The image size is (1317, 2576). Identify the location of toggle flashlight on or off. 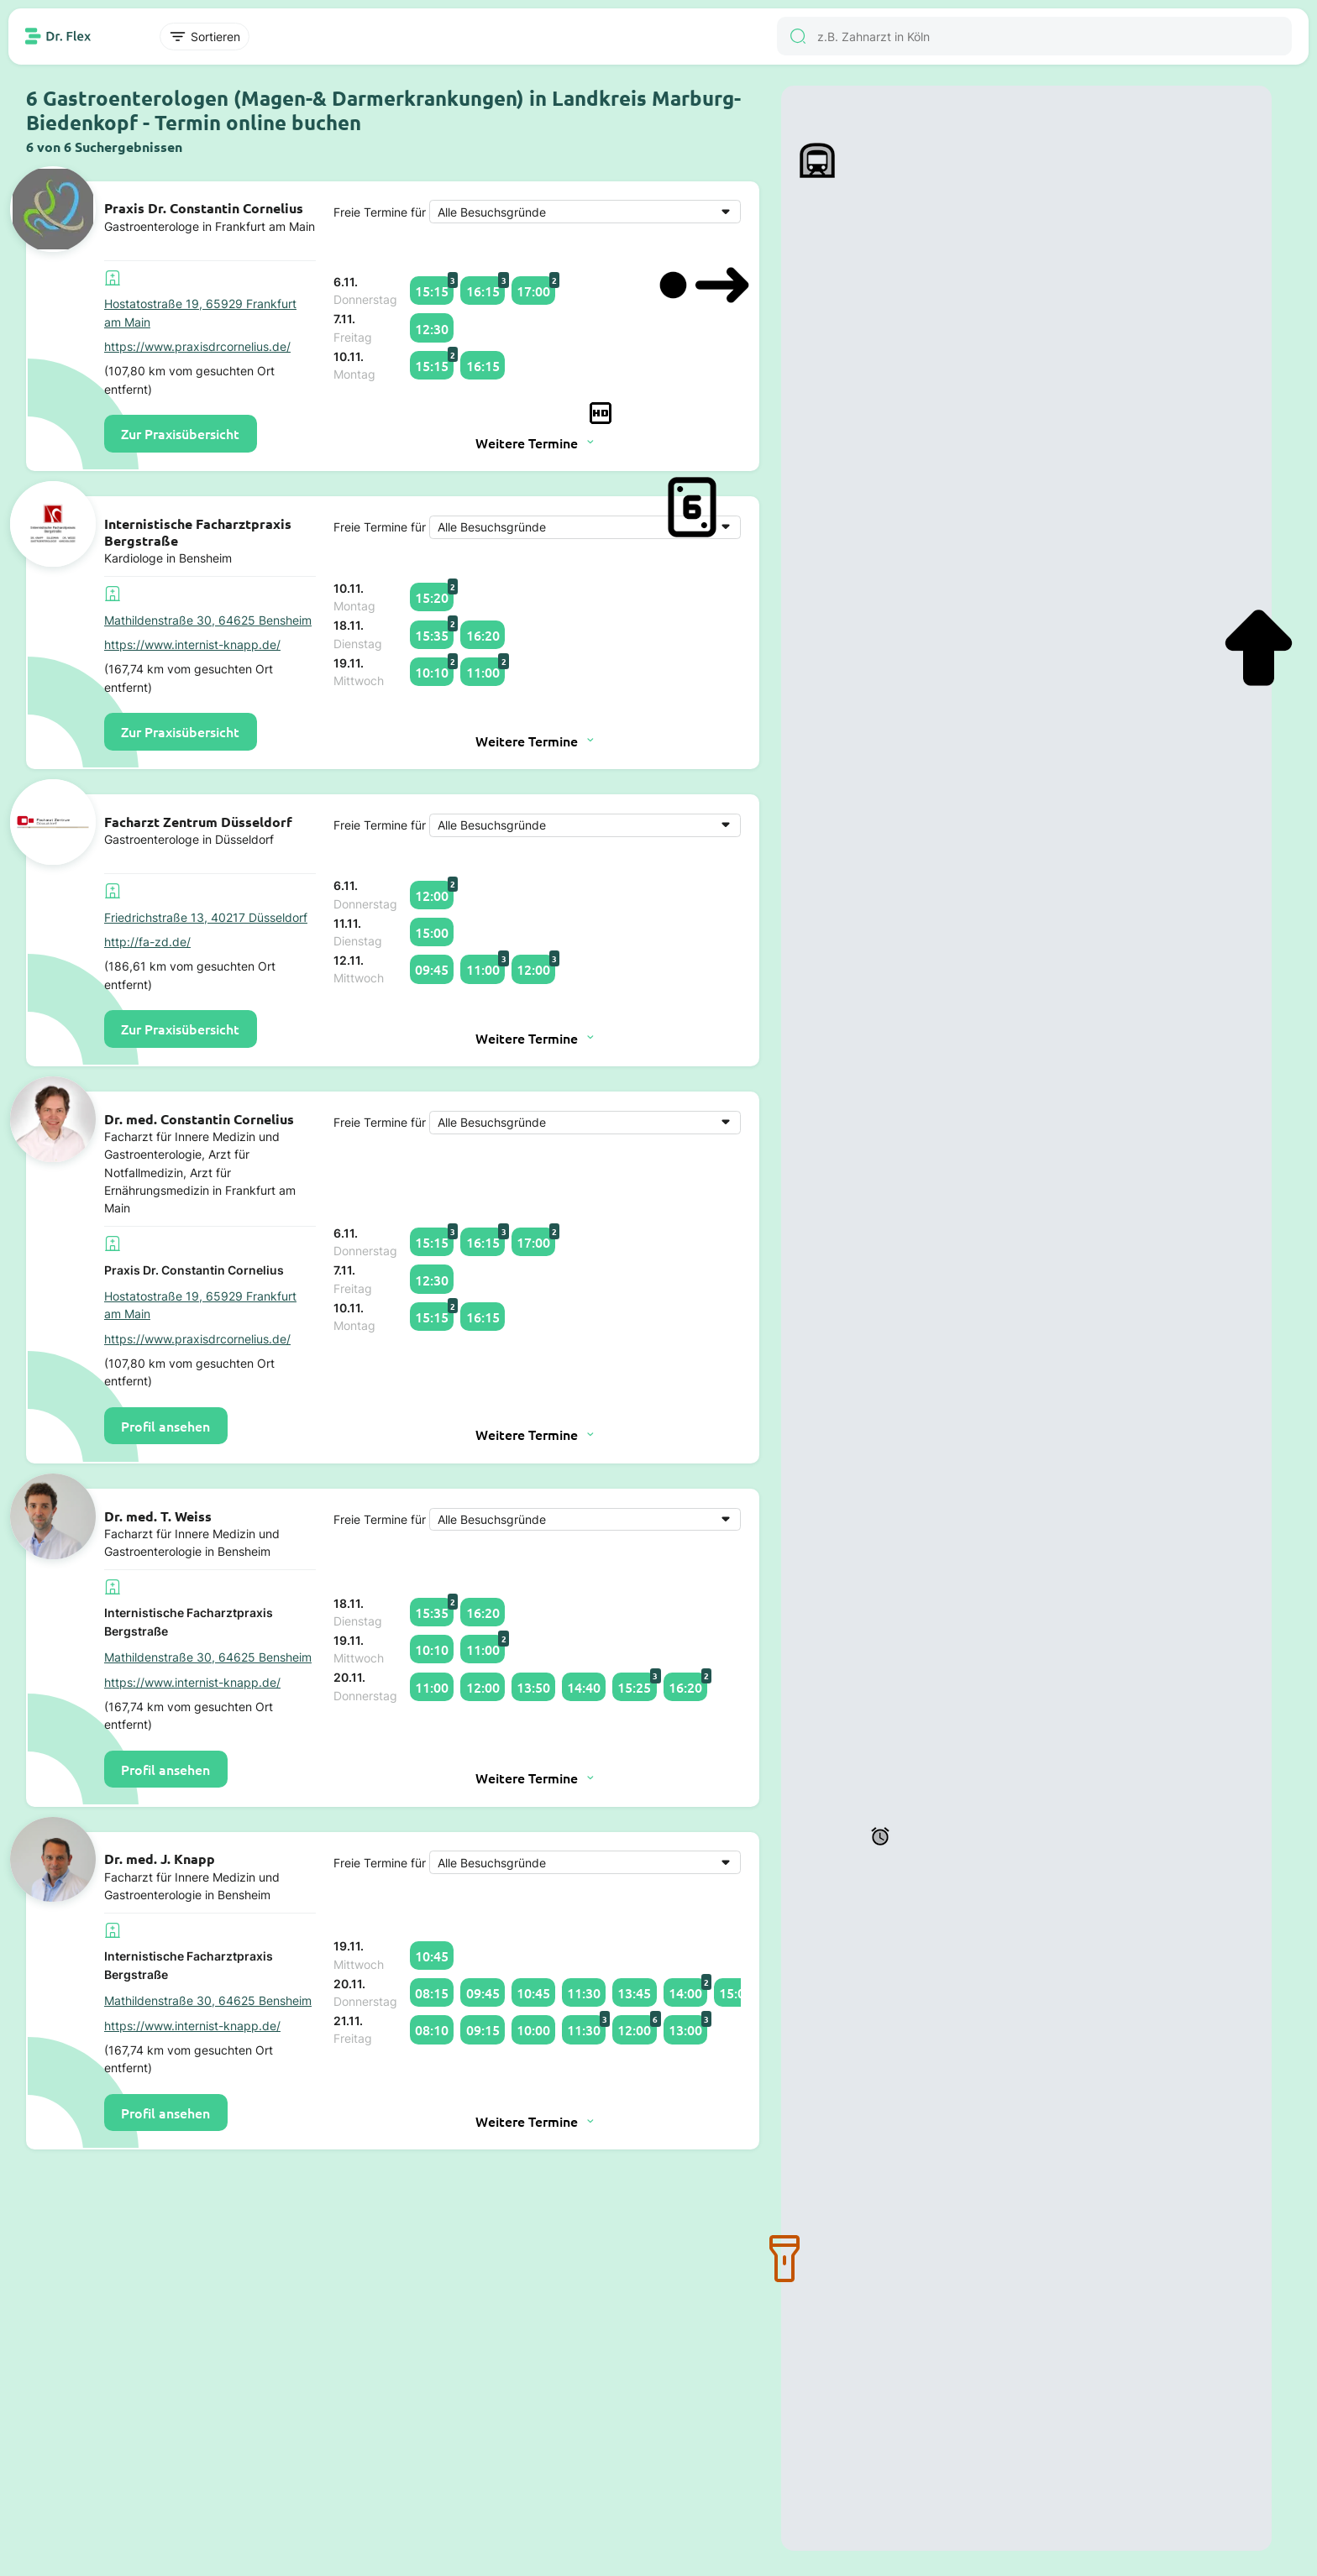
(784, 2259).